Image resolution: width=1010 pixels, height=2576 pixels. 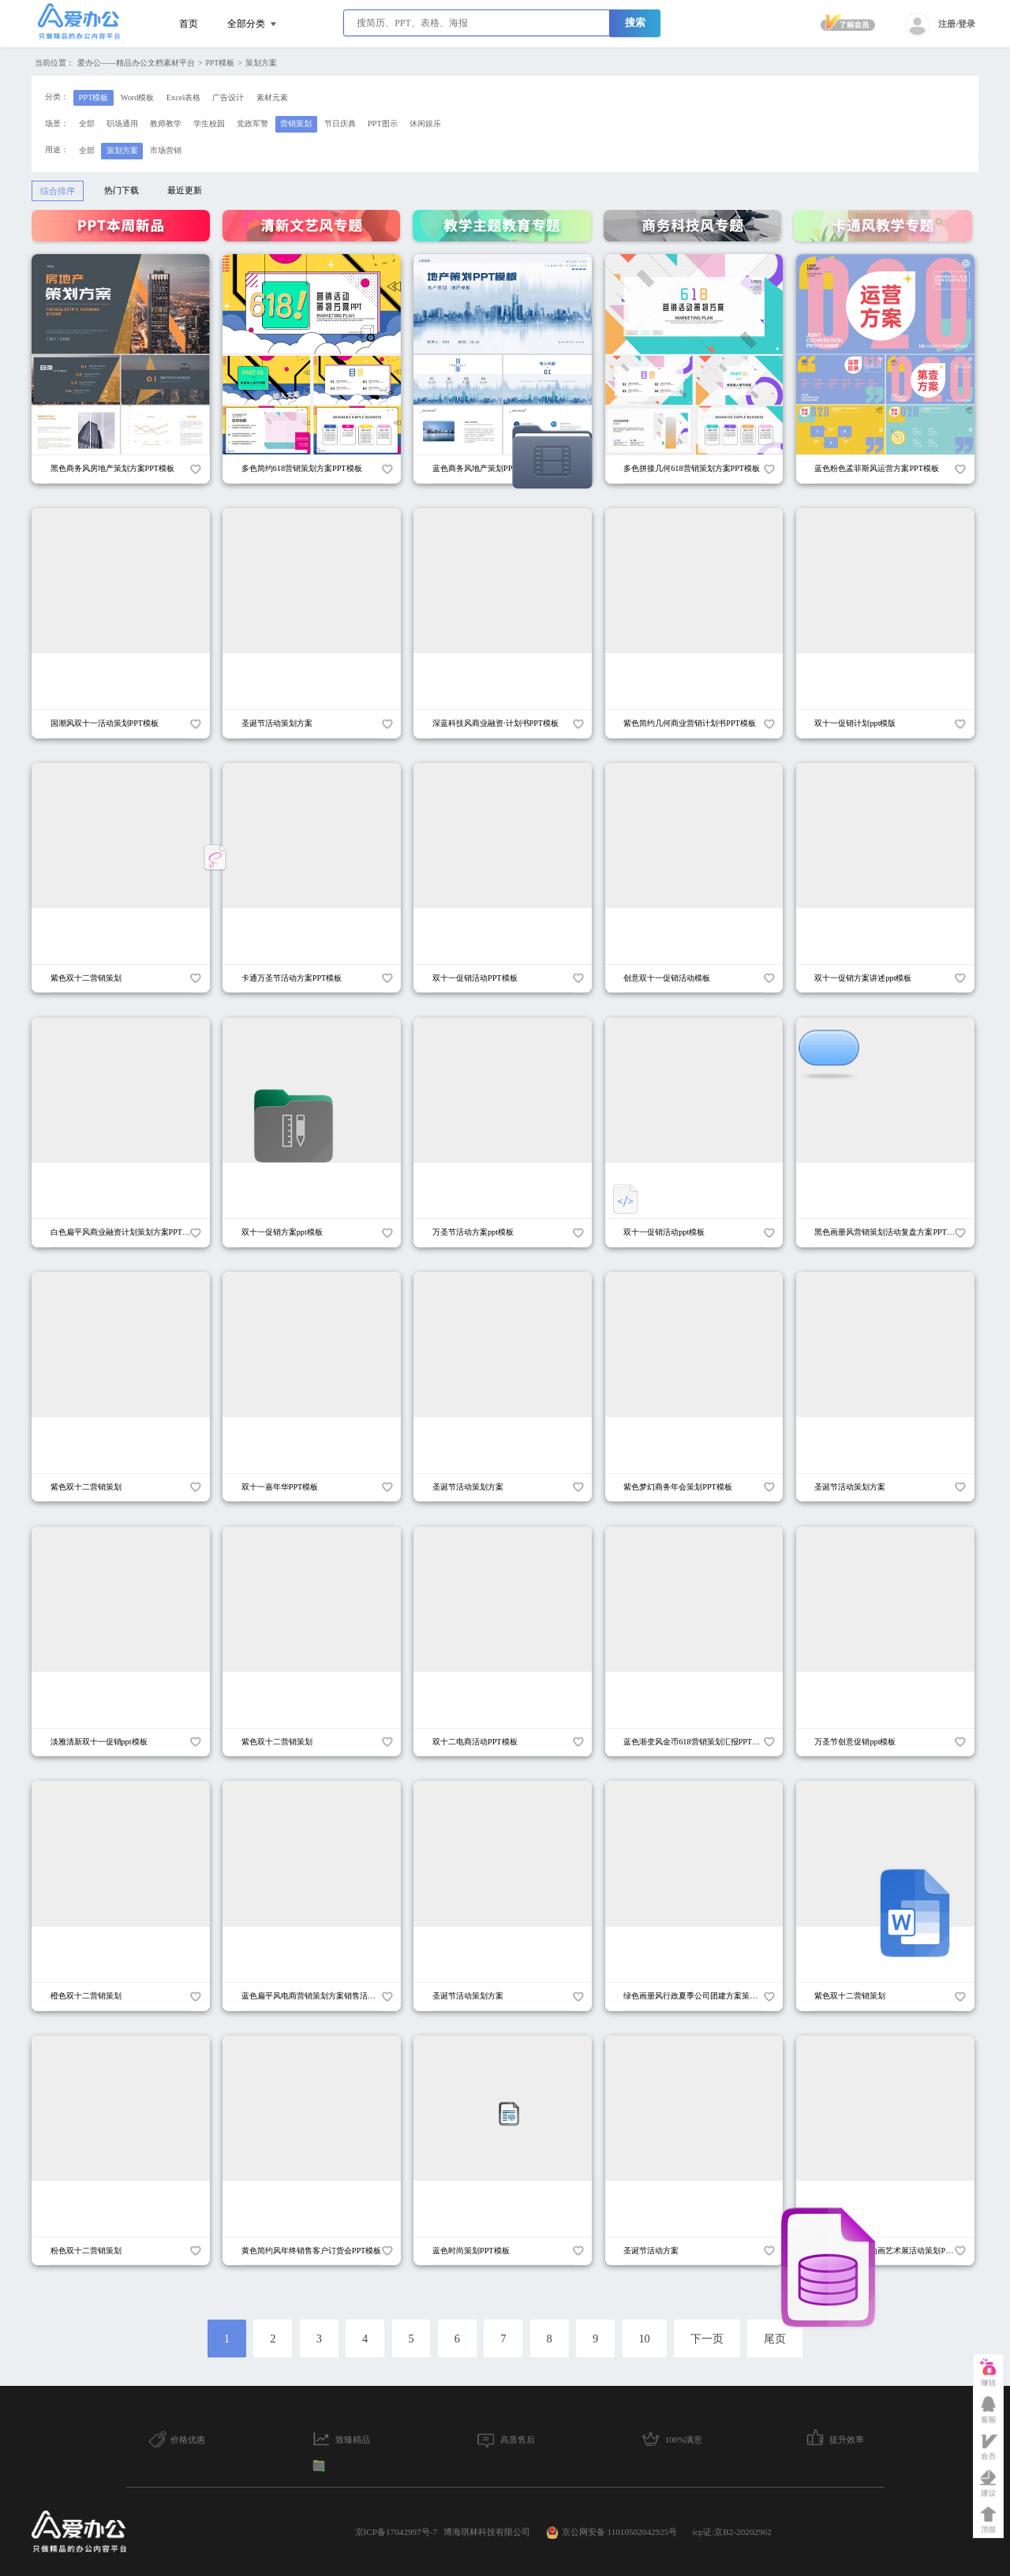 What do you see at coordinates (552, 457) in the screenshot?
I see `open your videos folder` at bounding box center [552, 457].